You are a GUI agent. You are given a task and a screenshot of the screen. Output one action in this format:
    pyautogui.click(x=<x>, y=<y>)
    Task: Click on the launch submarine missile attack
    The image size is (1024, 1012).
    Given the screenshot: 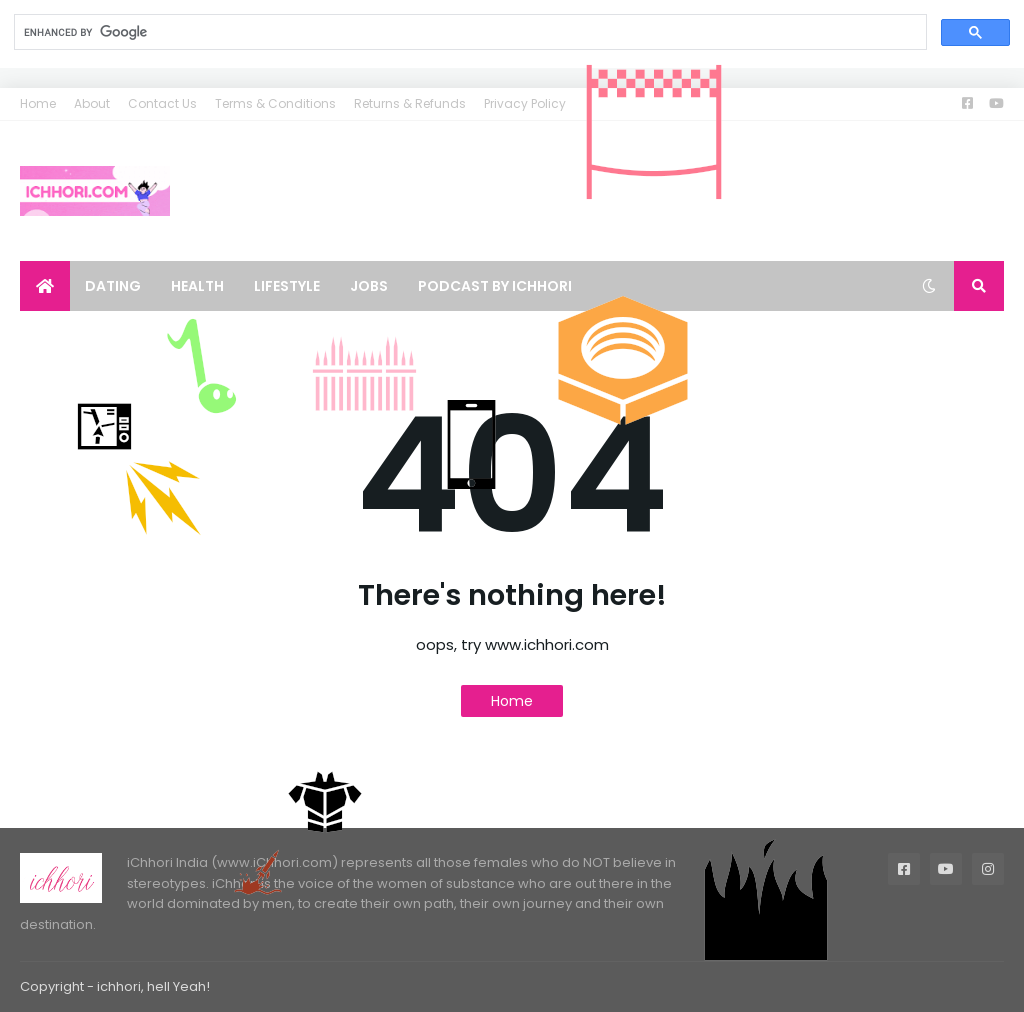 What is the action you would take?
    pyautogui.click(x=258, y=872)
    